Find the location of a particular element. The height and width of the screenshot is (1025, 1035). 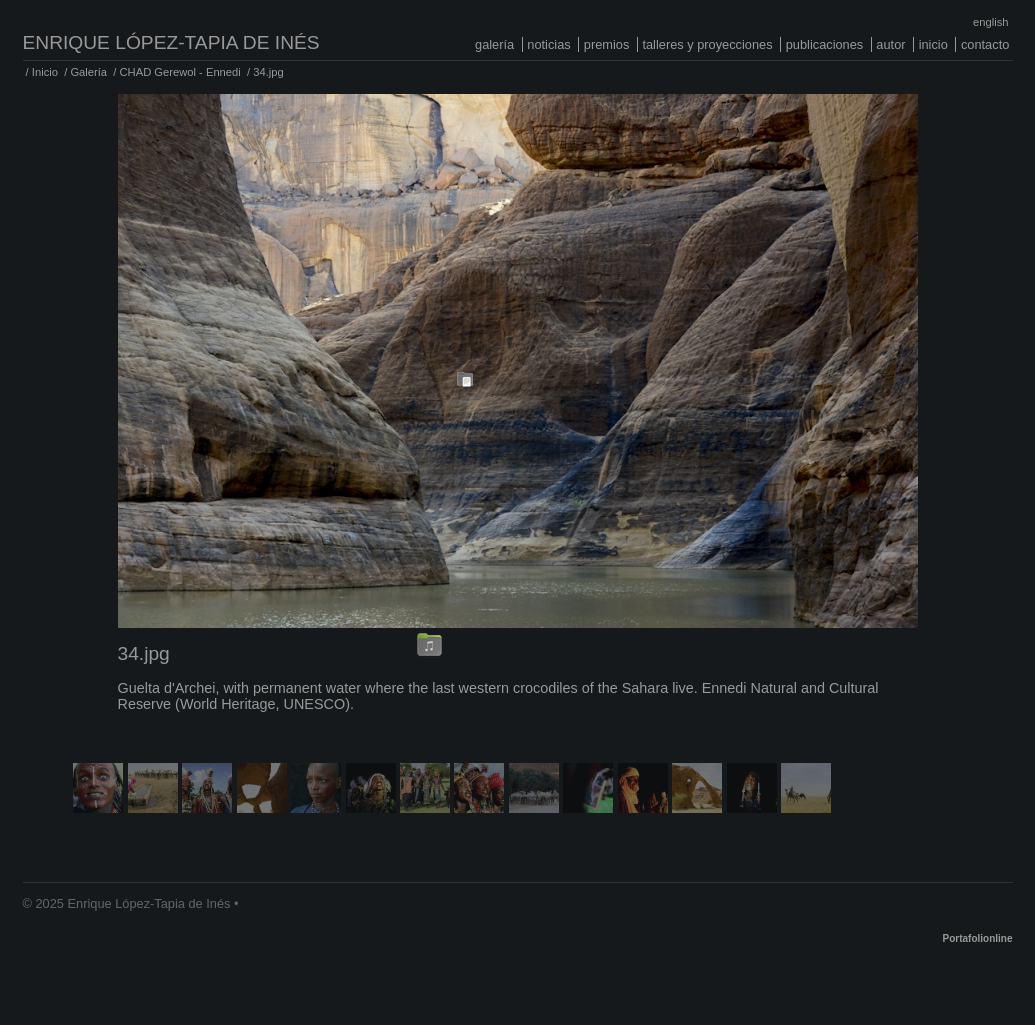

open a document from file browser is located at coordinates (465, 379).